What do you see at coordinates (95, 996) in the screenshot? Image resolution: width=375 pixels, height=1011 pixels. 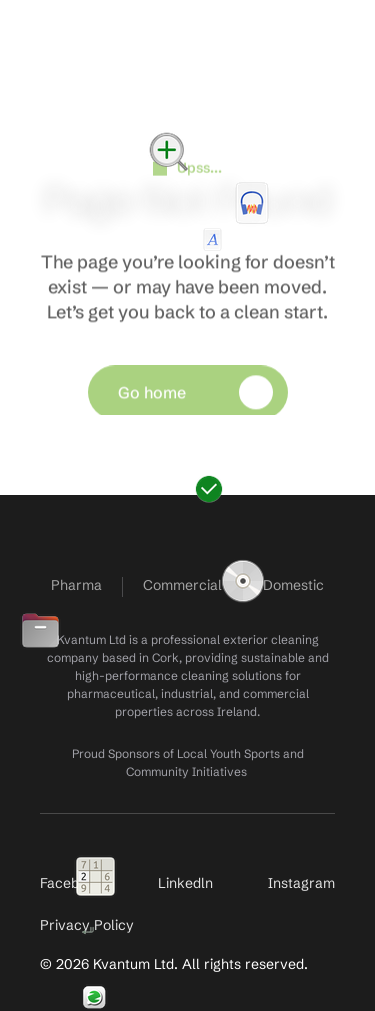 I see `open zapzap messaging app` at bounding box center [95, 996].